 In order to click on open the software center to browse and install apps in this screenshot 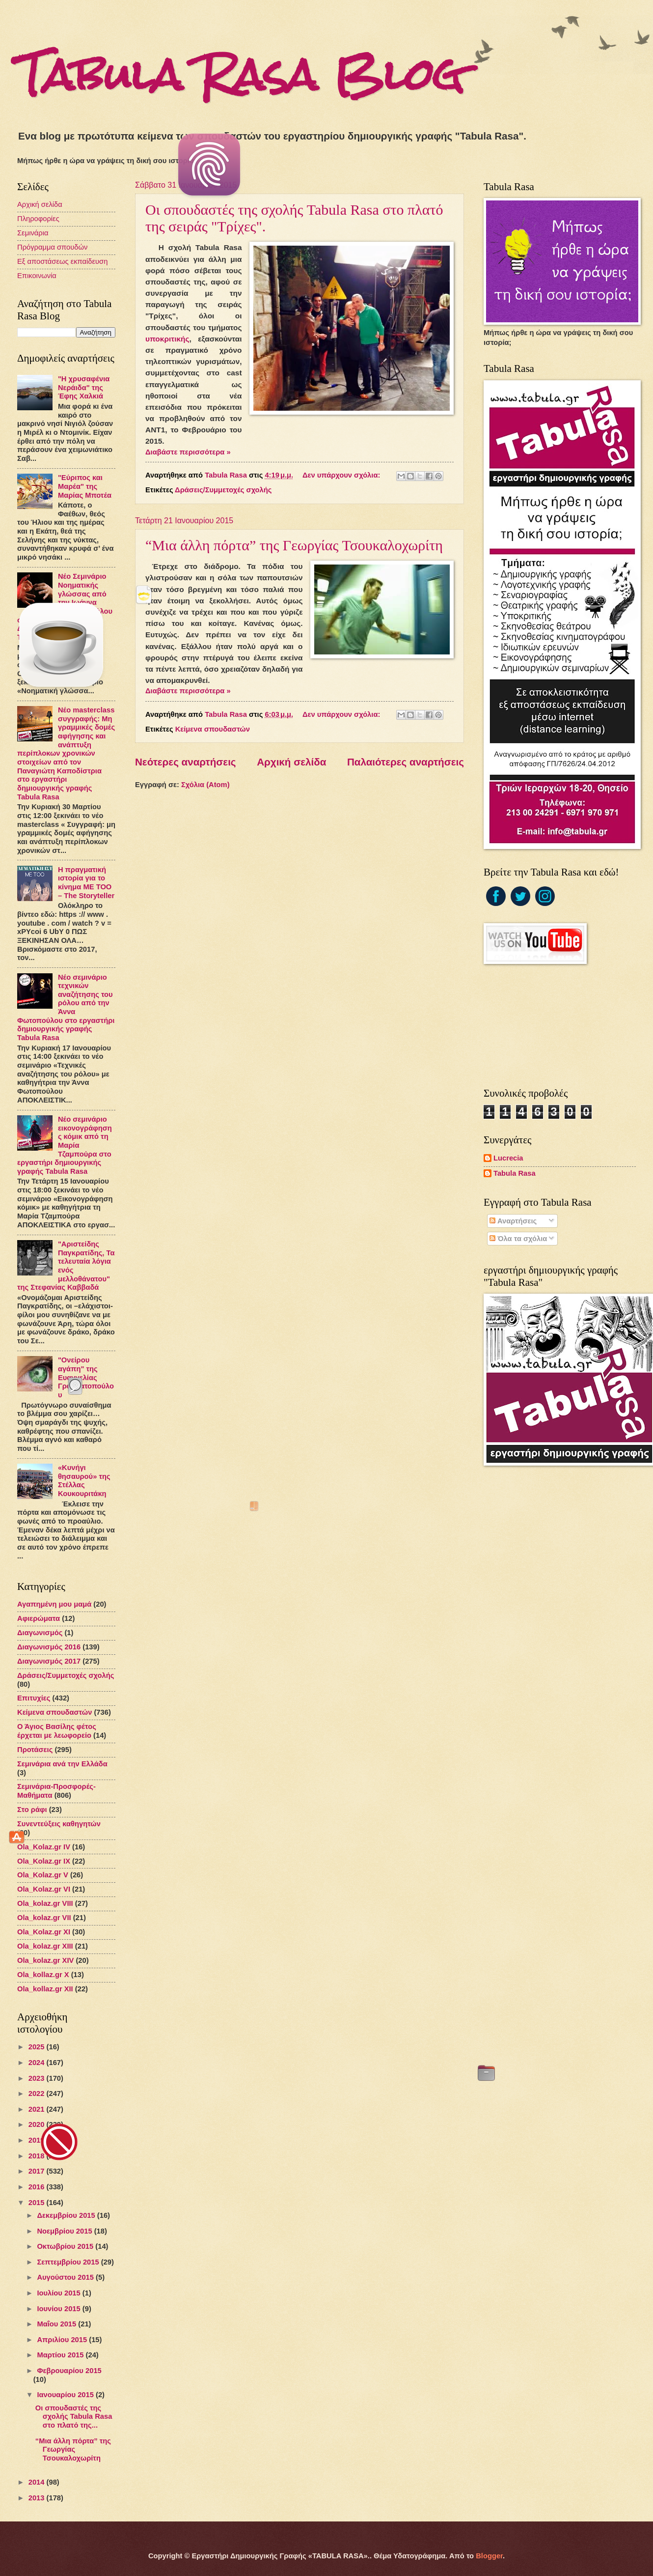, I will do `click(17, 1837)`.